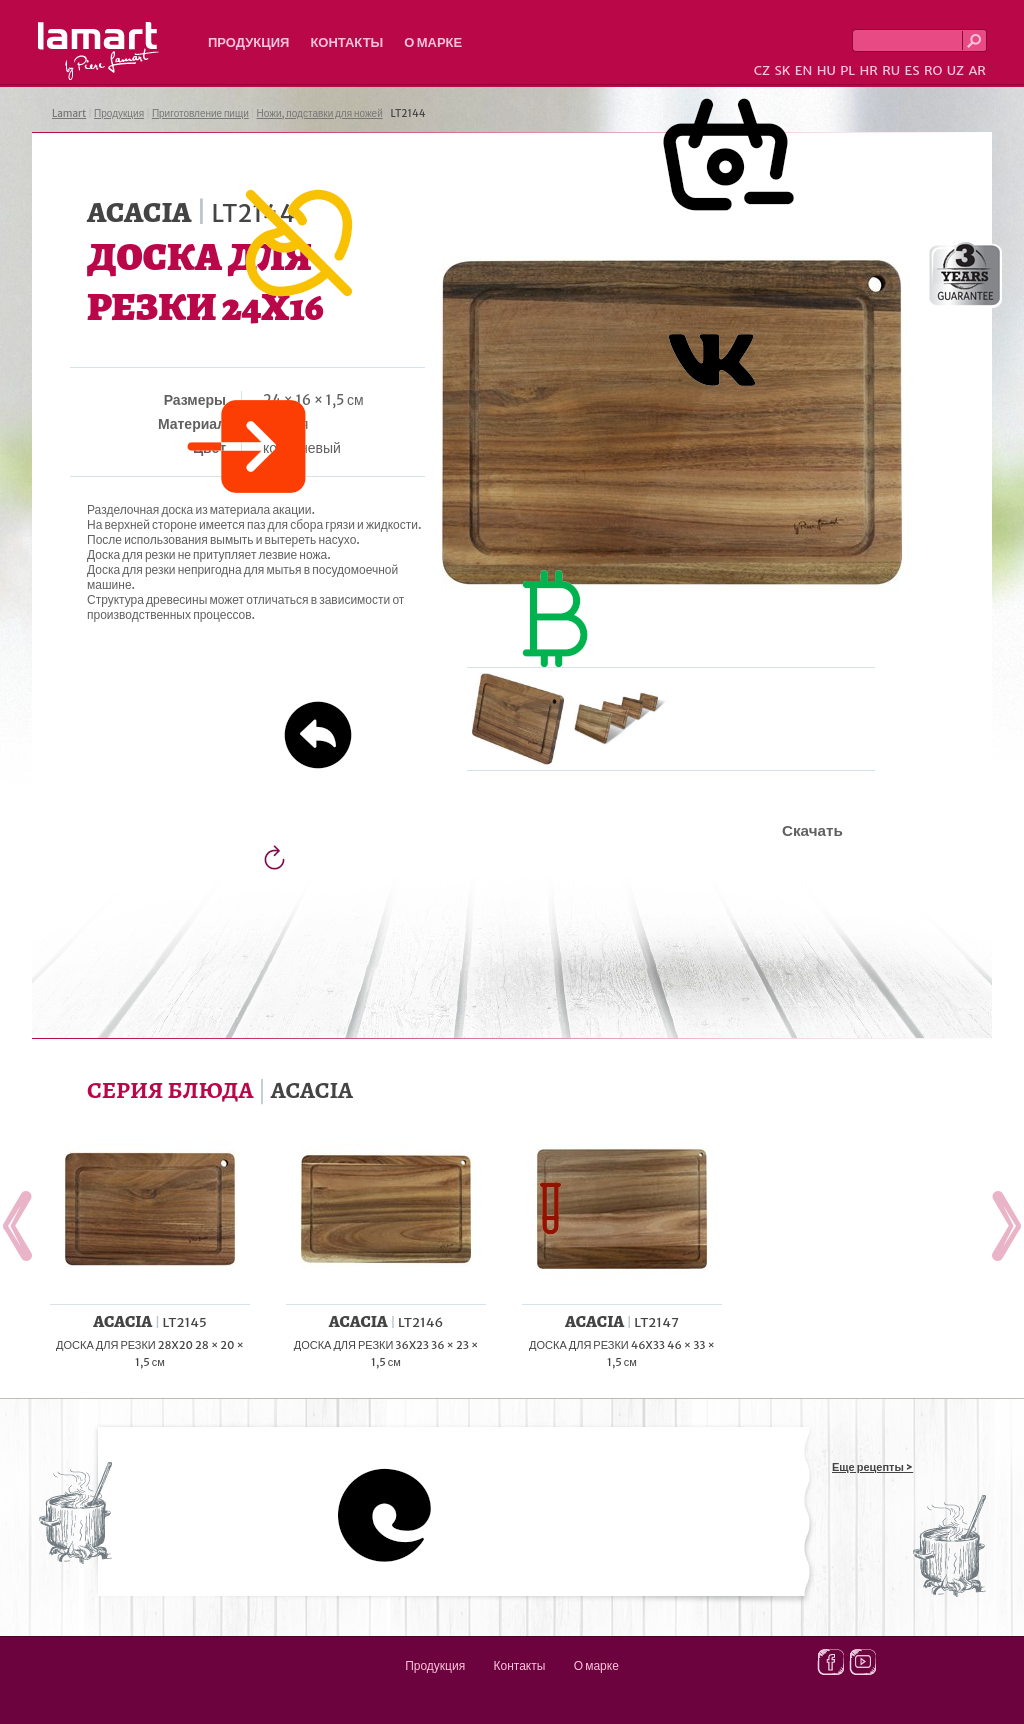 This screenshot has width=1024, height=1724. Describe the element at coordinates (318, 735) in the screenshot. I see `undo the last action` at that location.